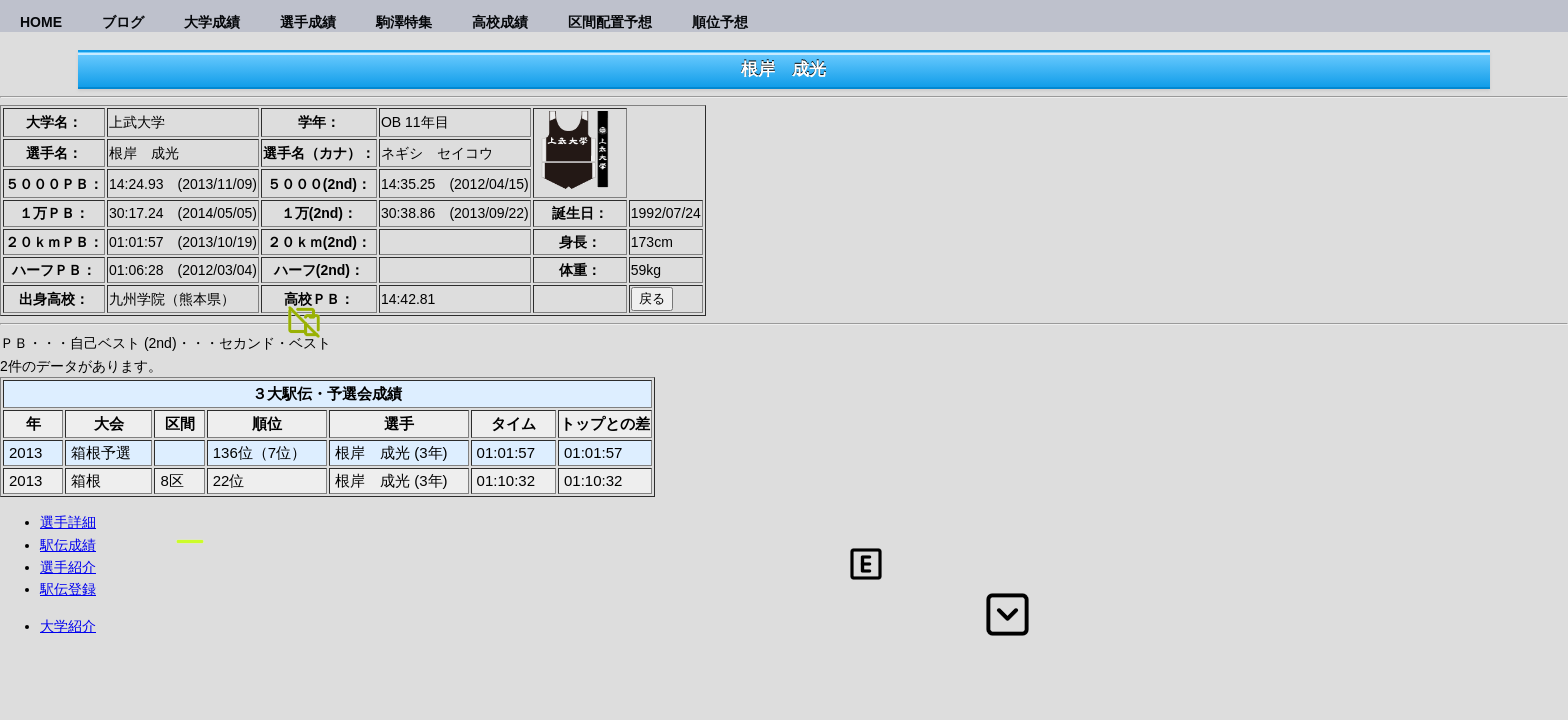  Describe the element at coordinates (304, 322) in the screenshot. I see `devices are disconnected or unavailable` at that location.